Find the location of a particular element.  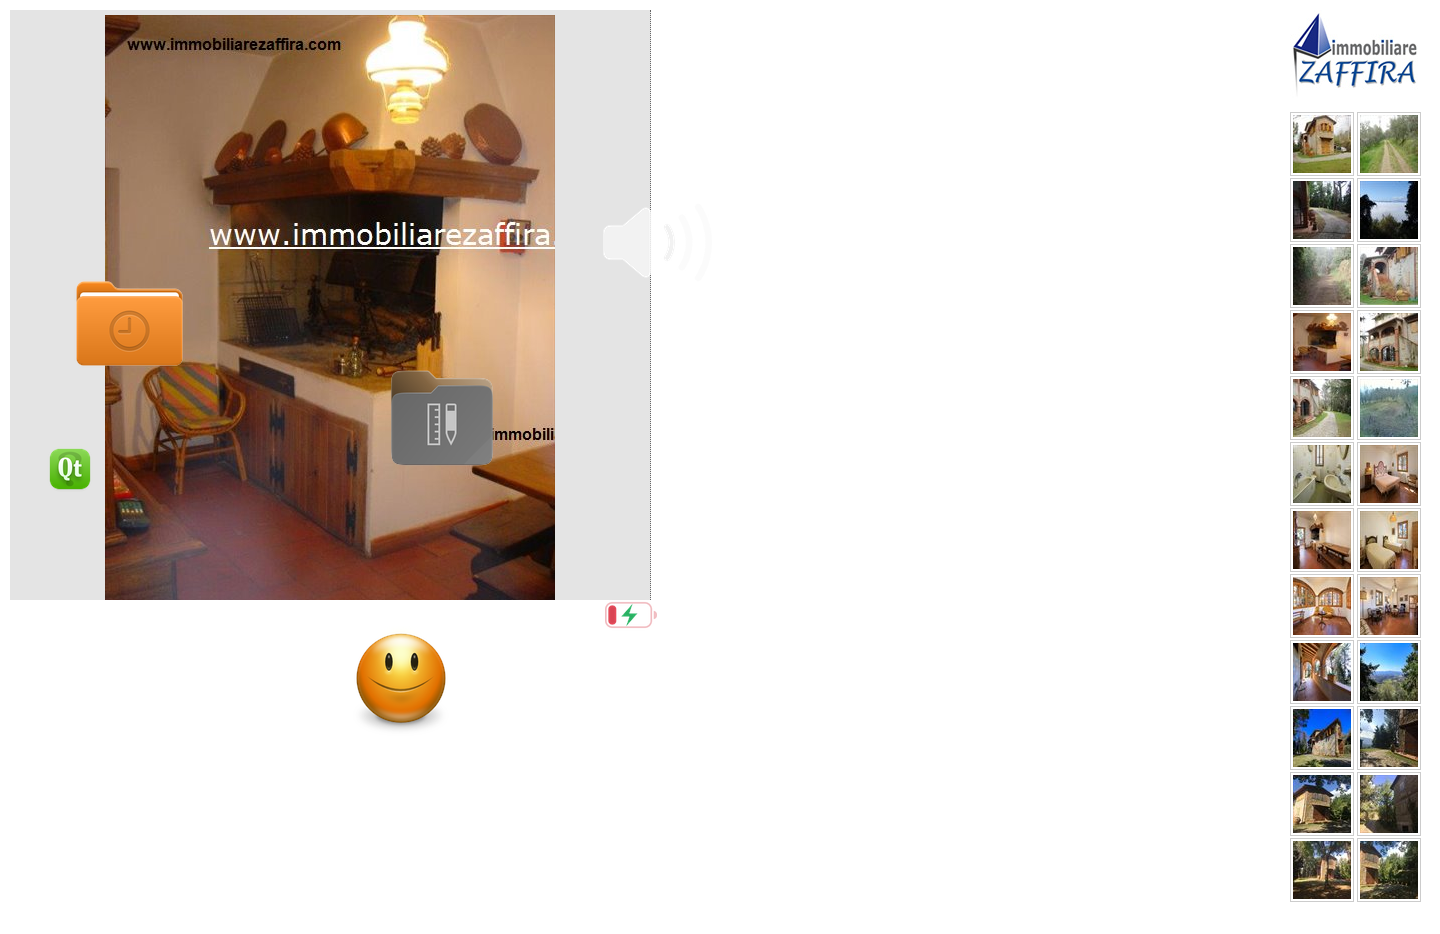

access temporary files folder is located at coordinates (129, 323).